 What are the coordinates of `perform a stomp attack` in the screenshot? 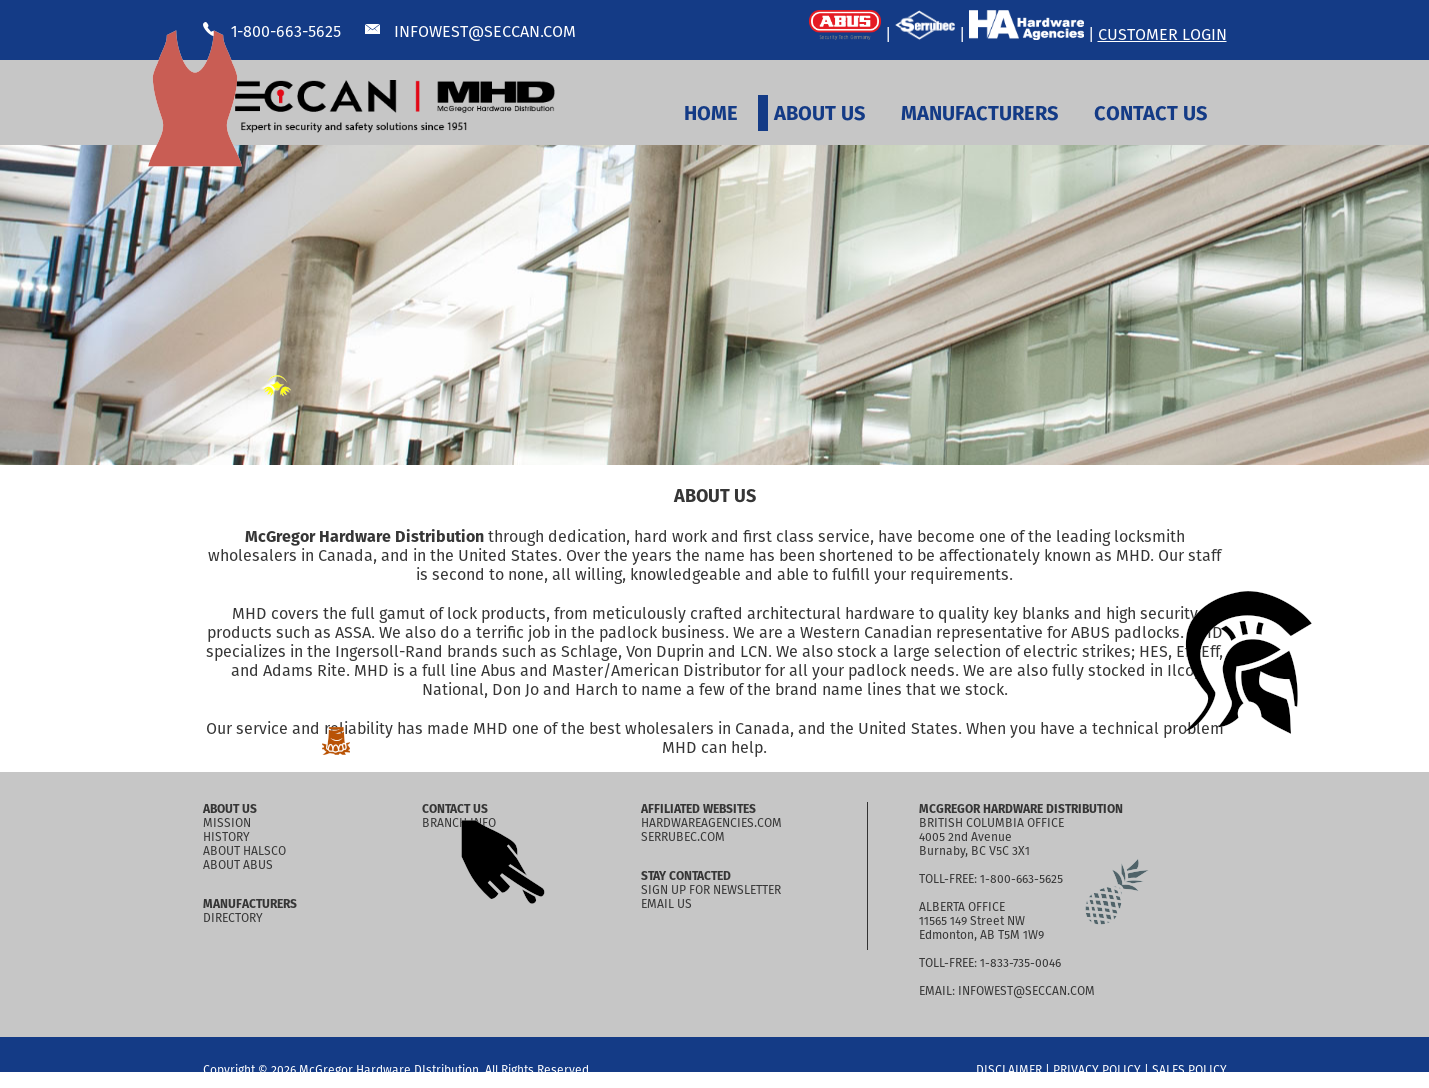 It's located at (336, 741).